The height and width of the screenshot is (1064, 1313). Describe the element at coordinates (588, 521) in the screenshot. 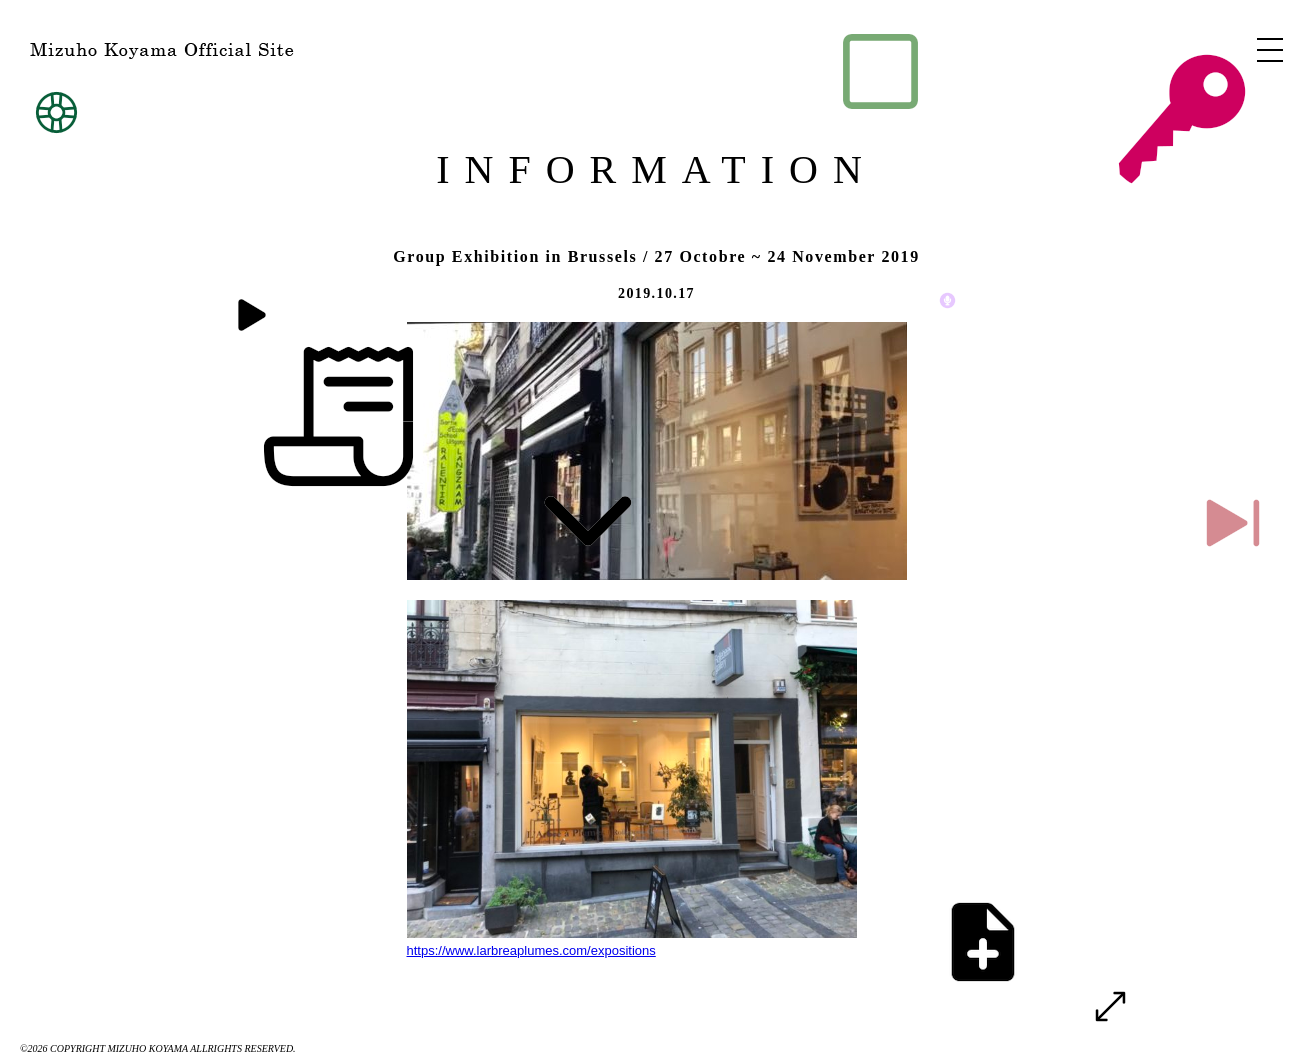

I see `expand a dropdown menu or section` at that location.